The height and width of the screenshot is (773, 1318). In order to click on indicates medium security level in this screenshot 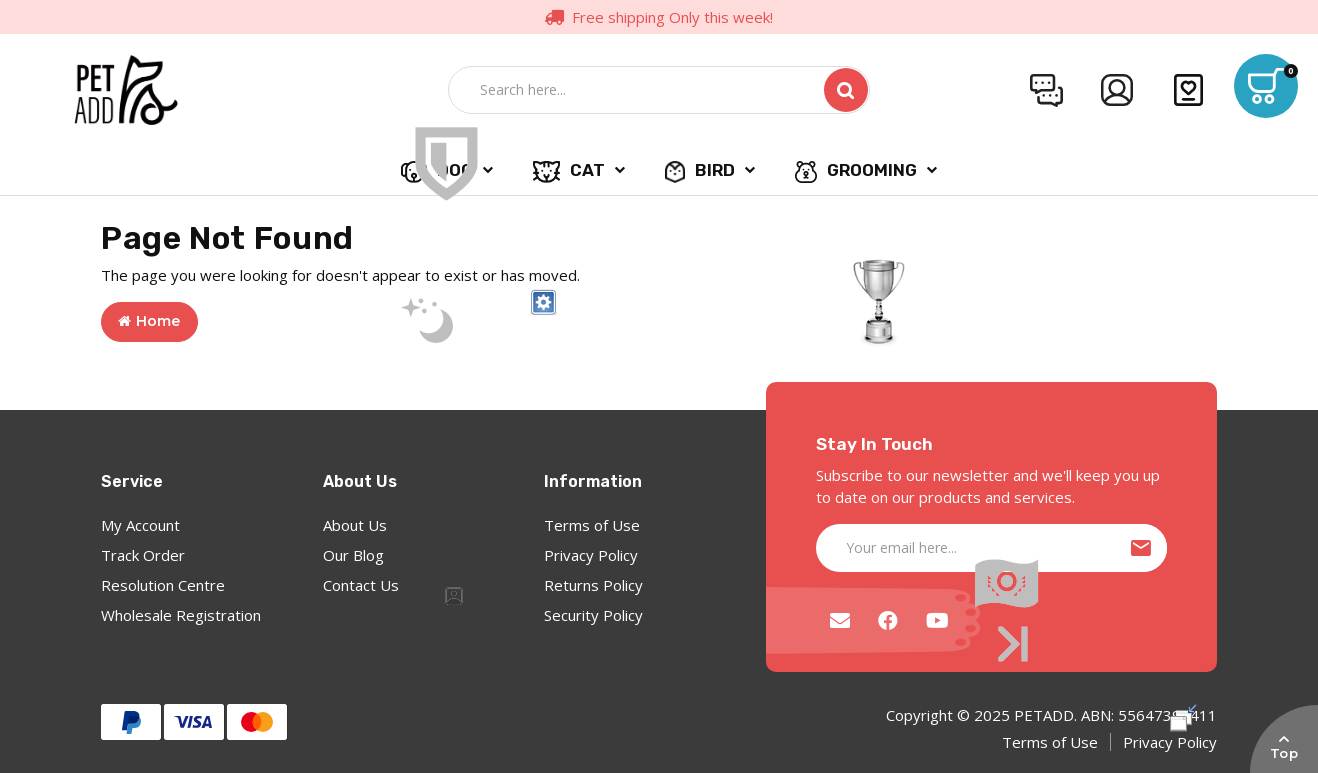, I will do `click(446, 163)`.